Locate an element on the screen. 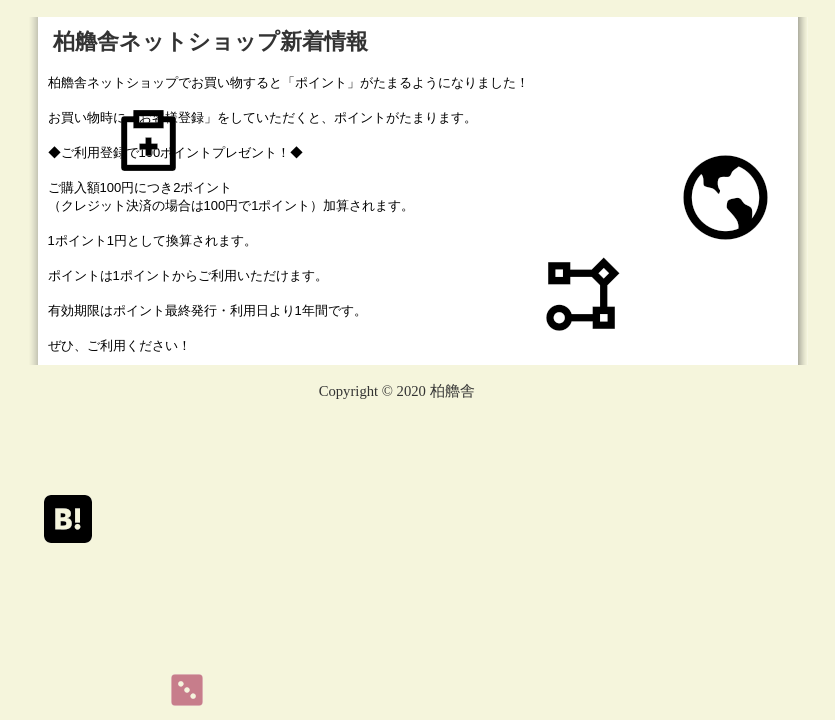 The width and height of the screenshot is (835, 720). create or edit a flowchart is located at coordinates (581, 295).